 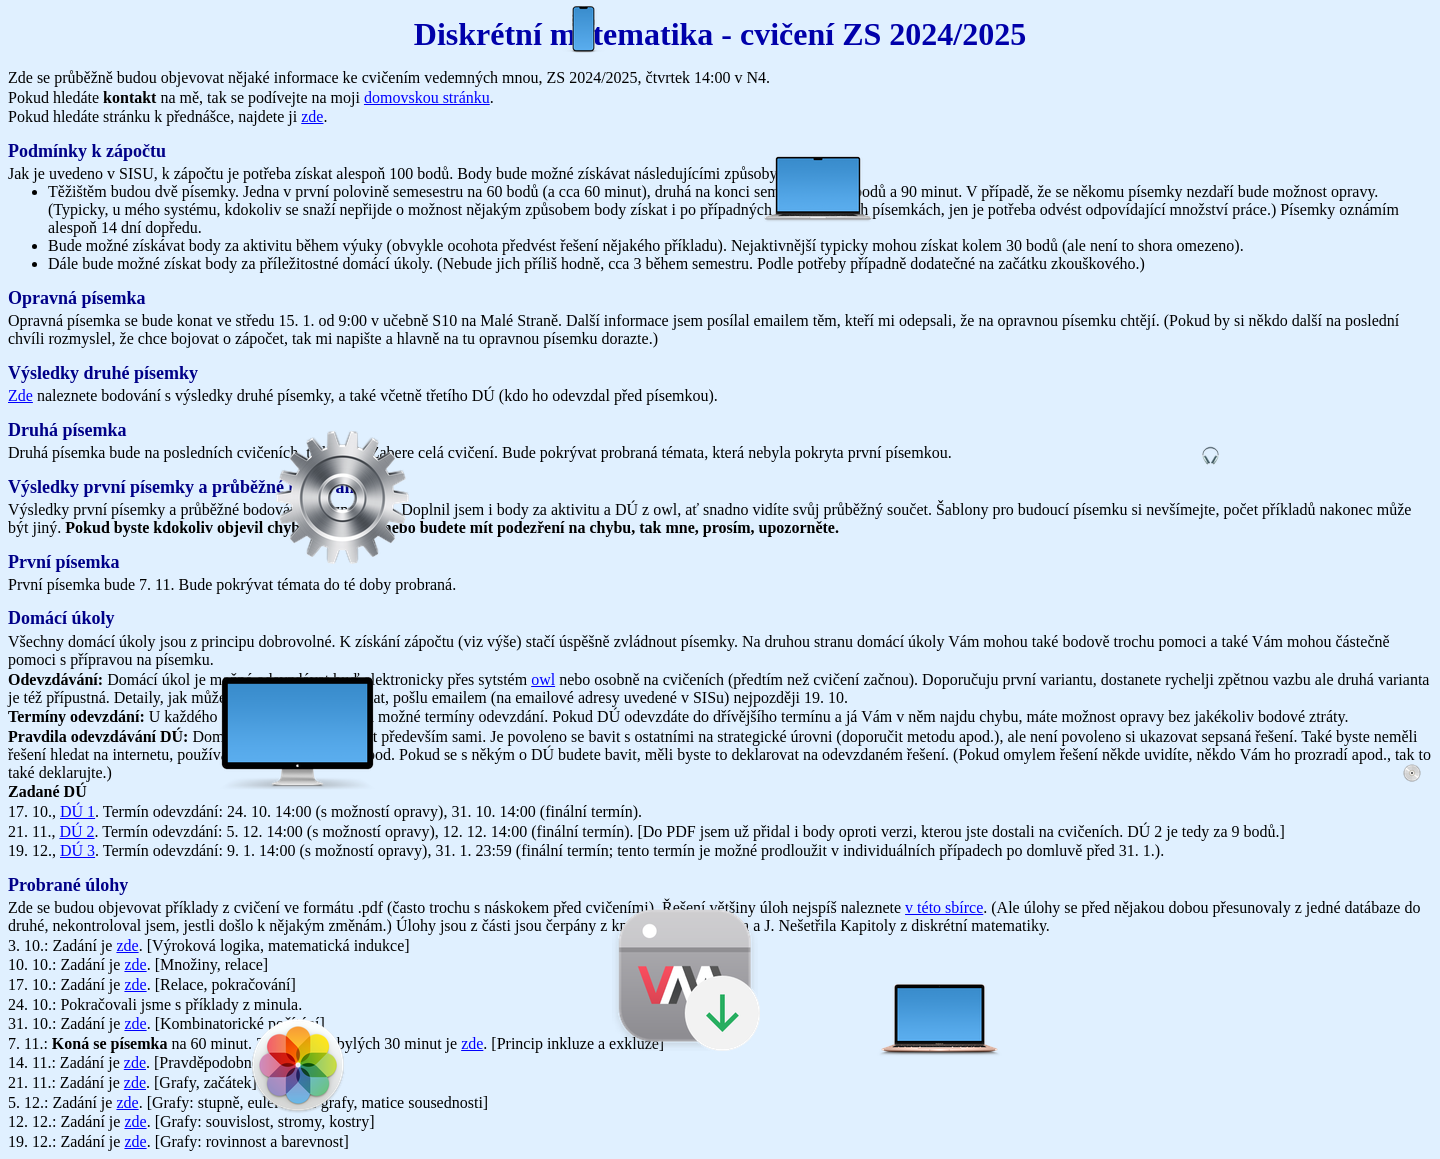 I want to click on macbook air 15-inch device icon, so click(x=818, y=183).